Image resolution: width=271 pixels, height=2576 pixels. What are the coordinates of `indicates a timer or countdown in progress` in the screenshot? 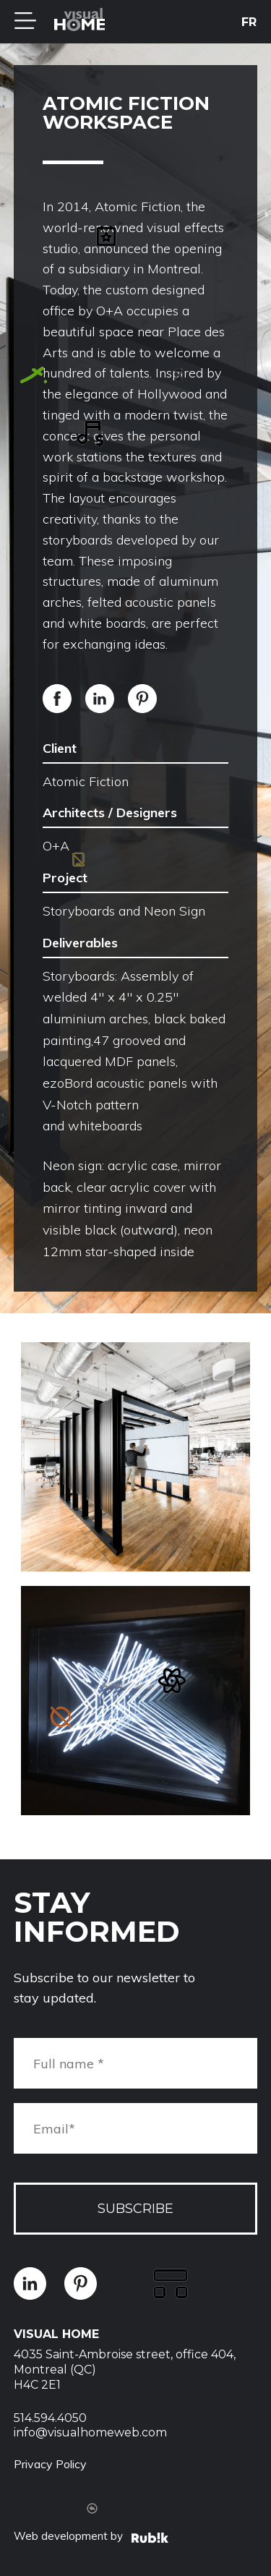 It's located at (178, 375).